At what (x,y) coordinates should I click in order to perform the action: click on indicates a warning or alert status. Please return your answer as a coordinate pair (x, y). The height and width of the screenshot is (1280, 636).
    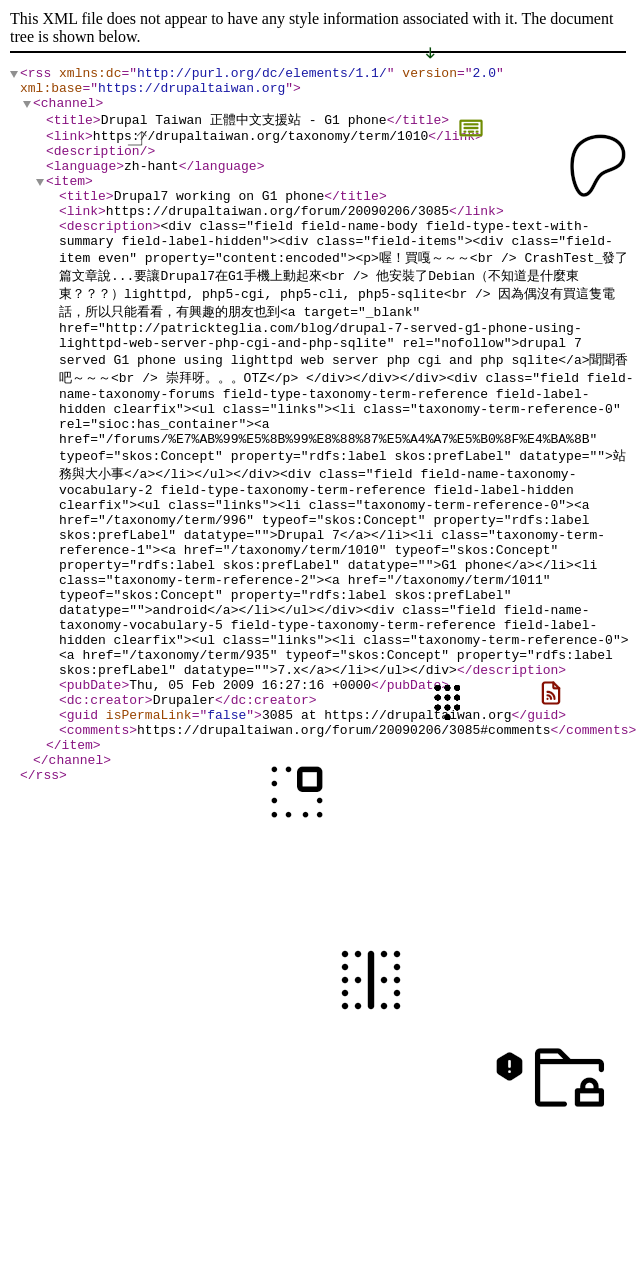
    Looking at the image, I should click on (509, 1066).